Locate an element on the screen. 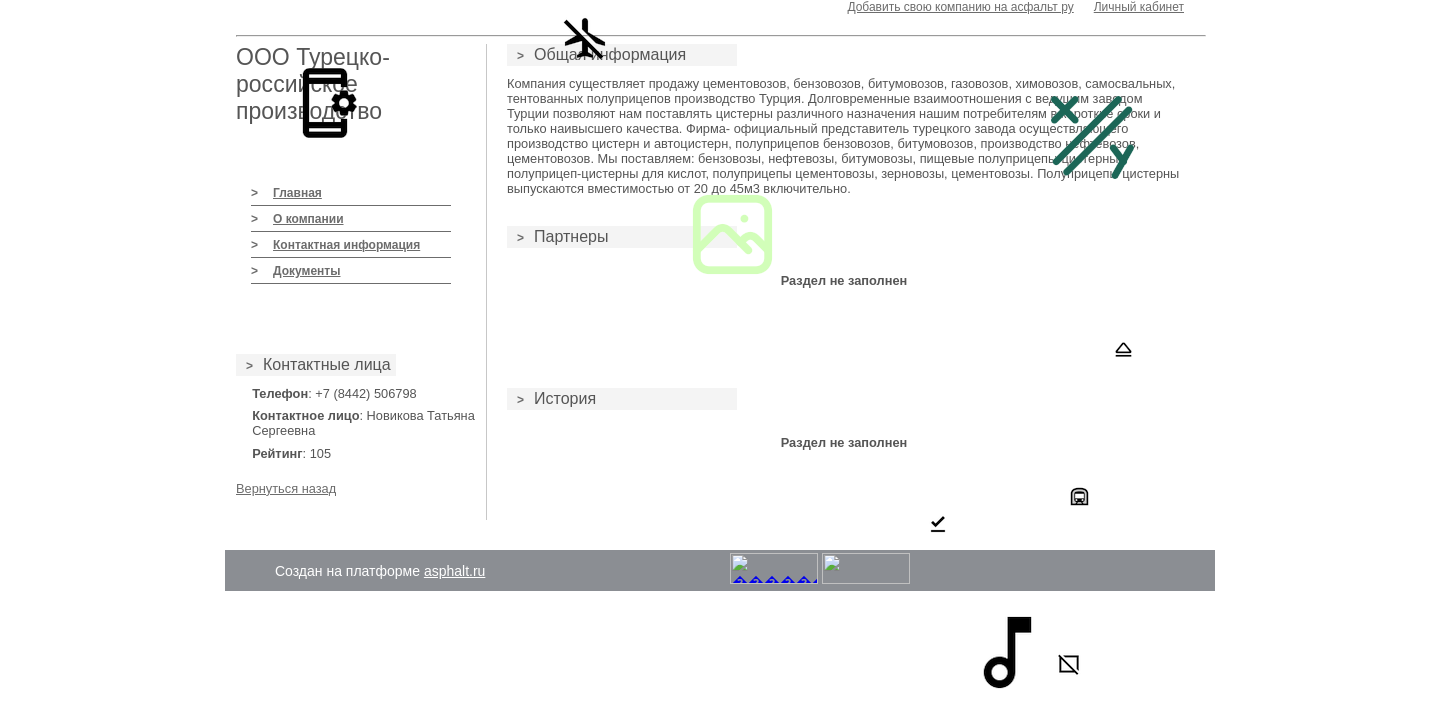 This screenshot has height=720, width=1440. eject media or disc is located at coordinates (1123, 350).